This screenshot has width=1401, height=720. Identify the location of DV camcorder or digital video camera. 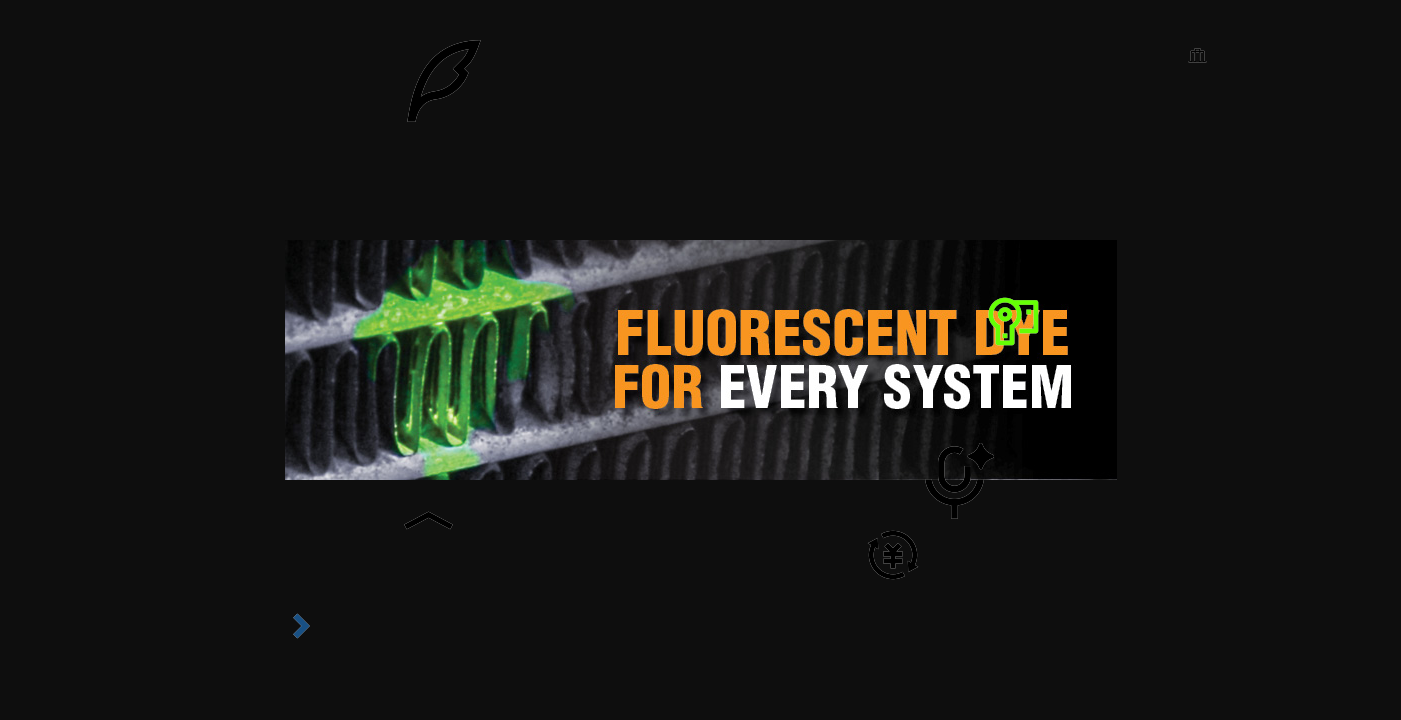
(1014, 321).